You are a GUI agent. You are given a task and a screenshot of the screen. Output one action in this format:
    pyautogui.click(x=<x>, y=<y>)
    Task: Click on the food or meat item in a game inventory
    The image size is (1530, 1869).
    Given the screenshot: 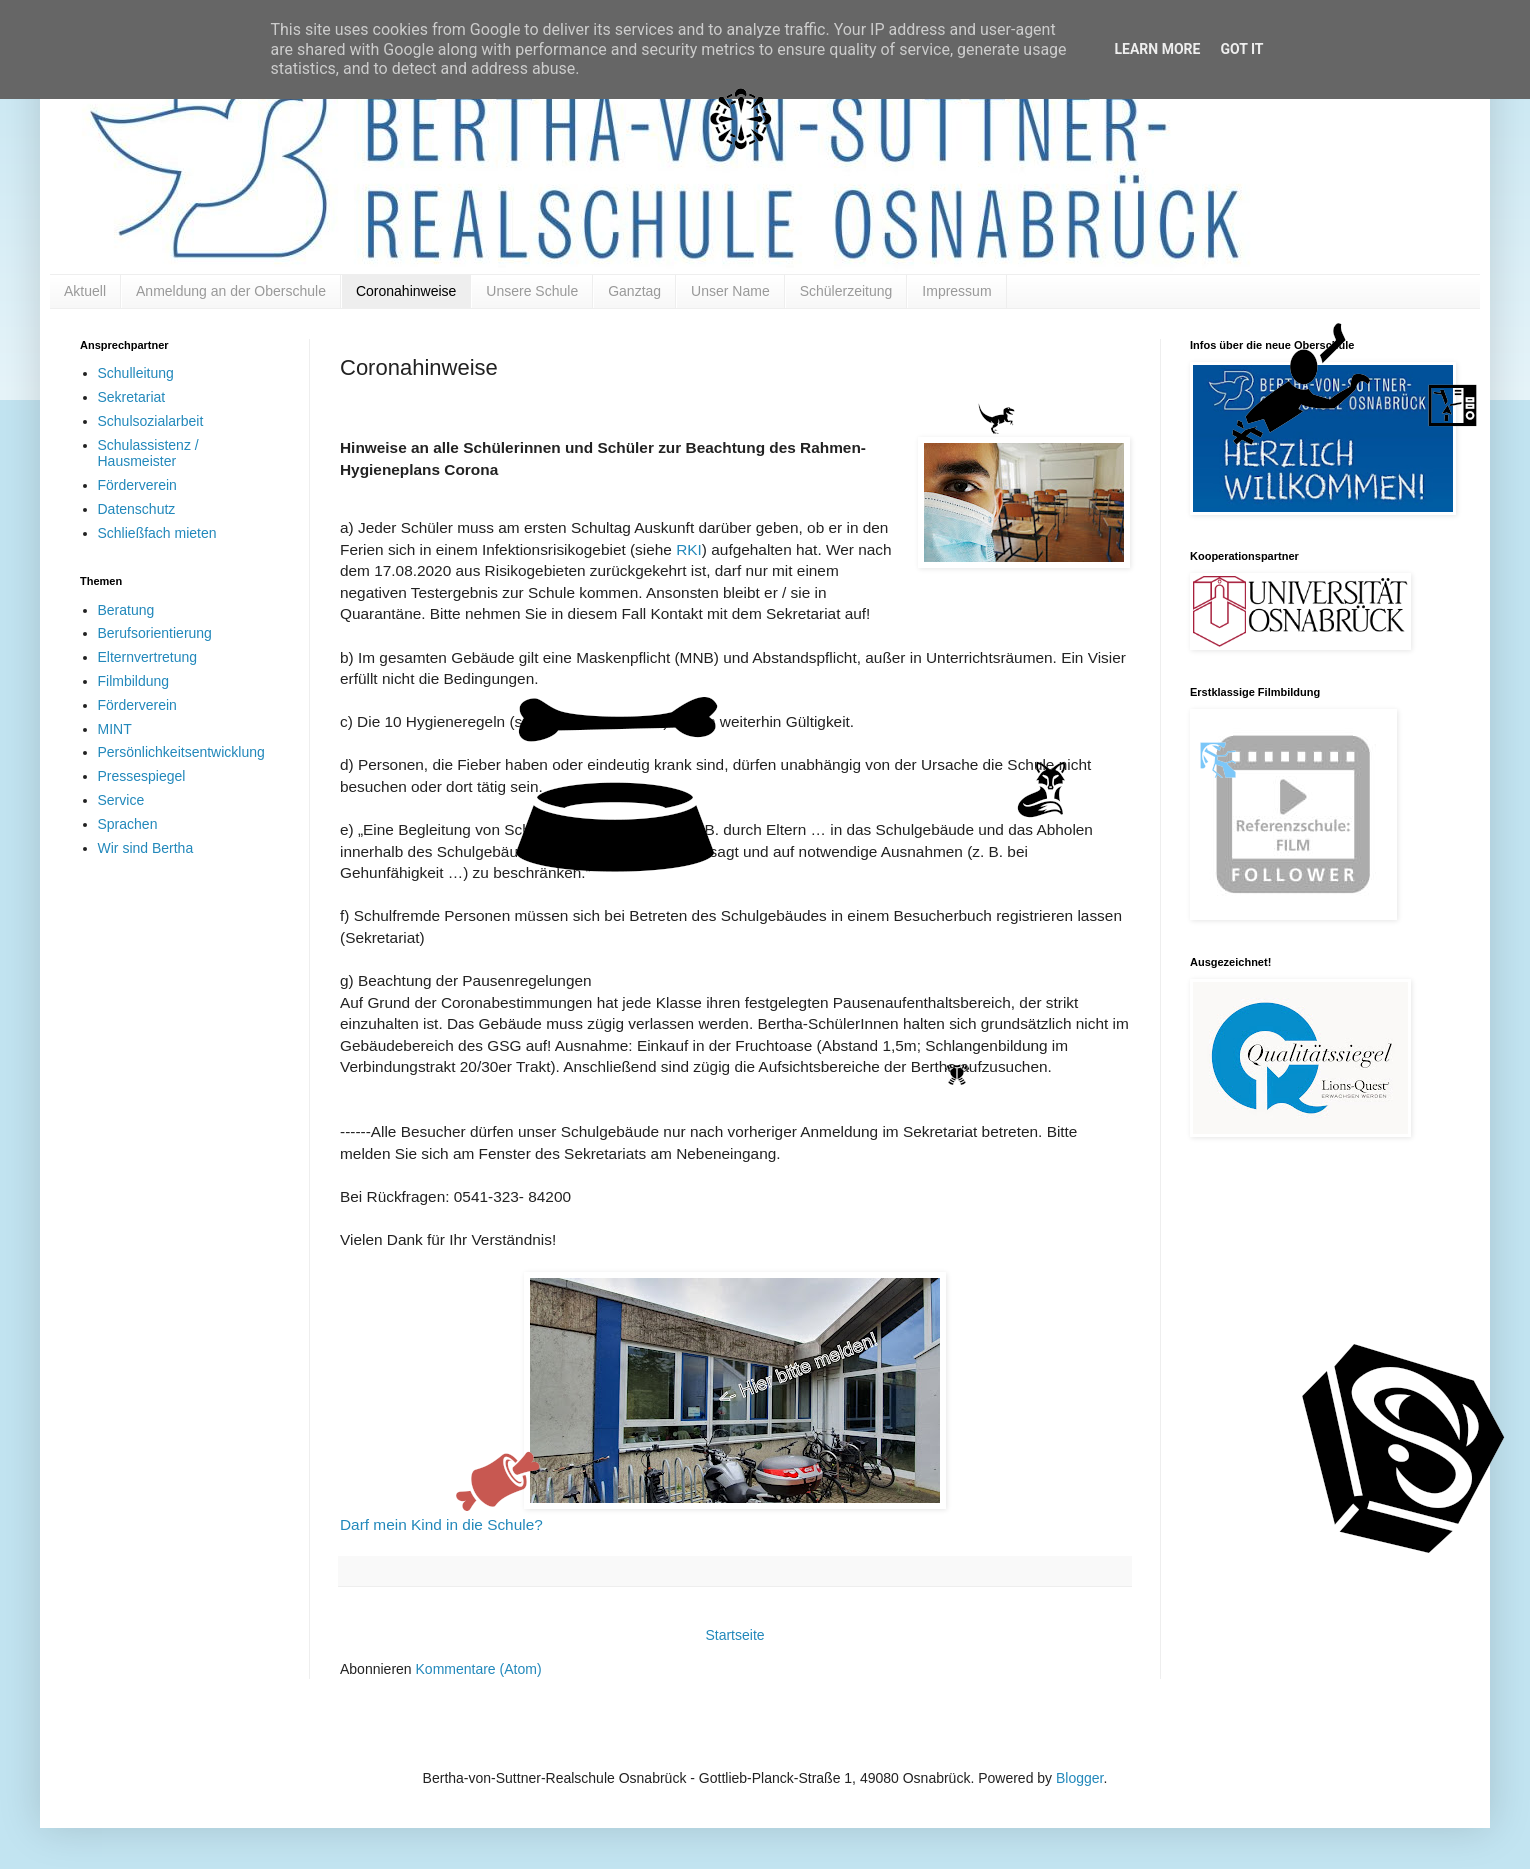 What is the action you would take?
    pyautogui.click(x=497, y=1479)
    